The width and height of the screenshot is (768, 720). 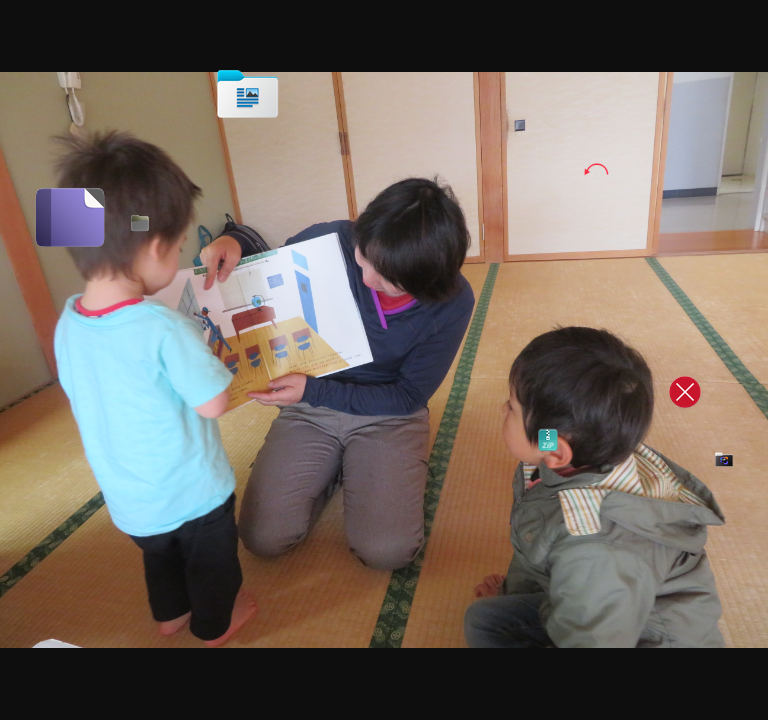 I want to click on indicates a file or content that cannot be read, so click(x=685, y=392).